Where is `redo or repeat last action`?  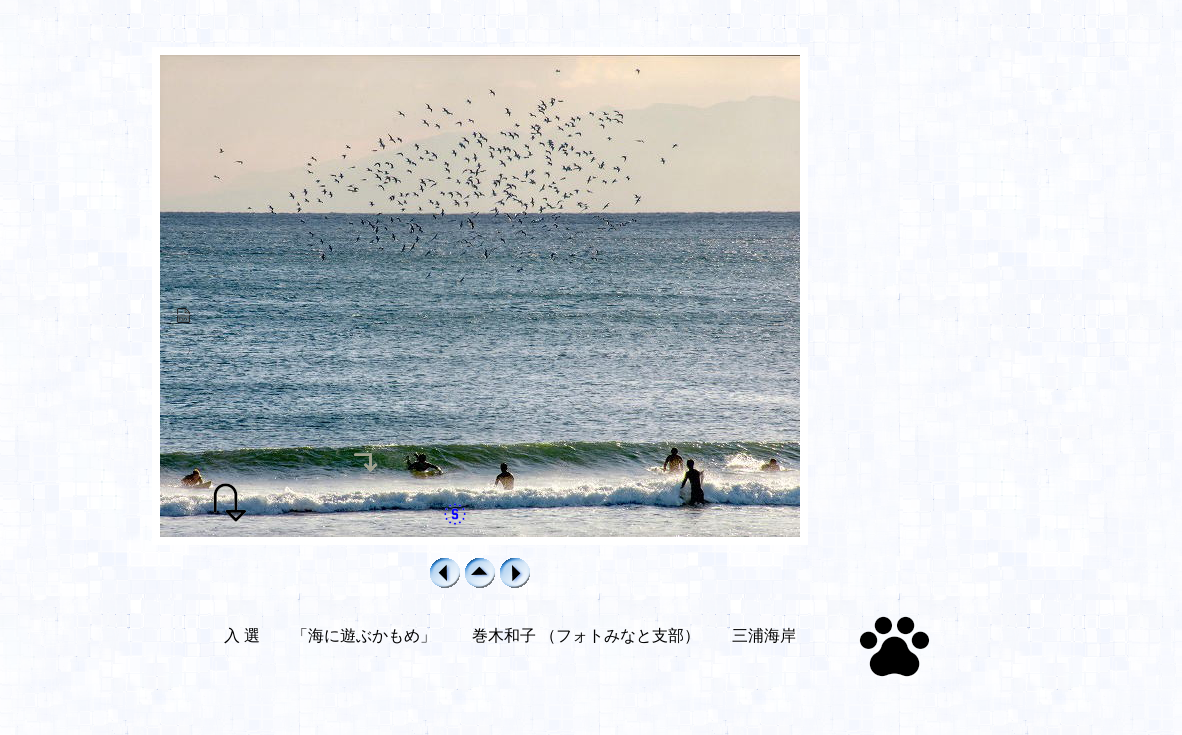 redo or repeat last action is located at coordinates (228, 502).